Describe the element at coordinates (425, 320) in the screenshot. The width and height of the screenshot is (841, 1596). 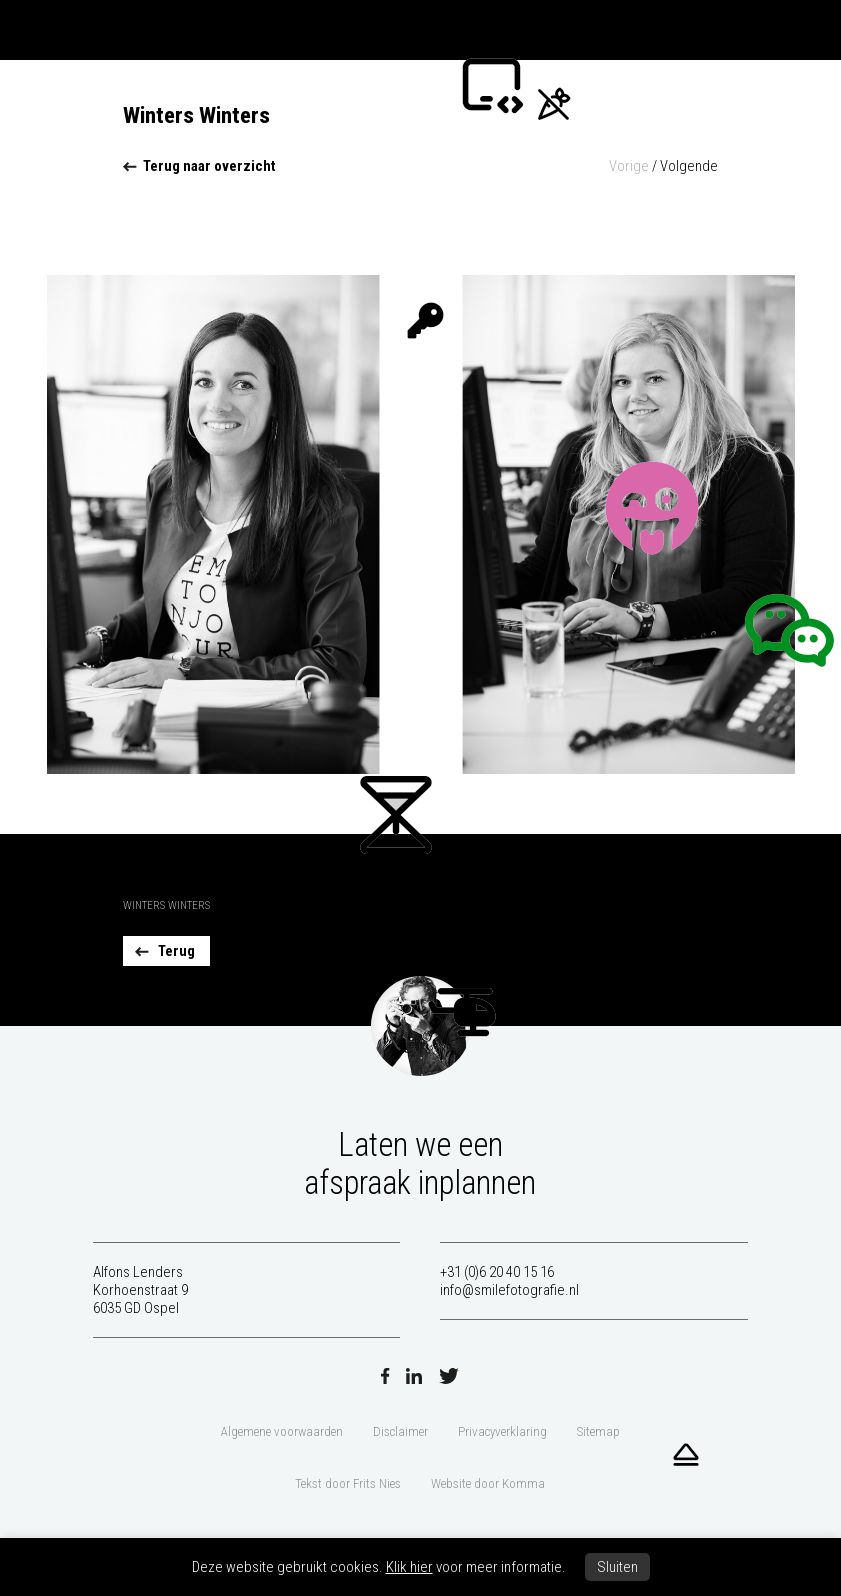
I see `access security or password settings` at that location.